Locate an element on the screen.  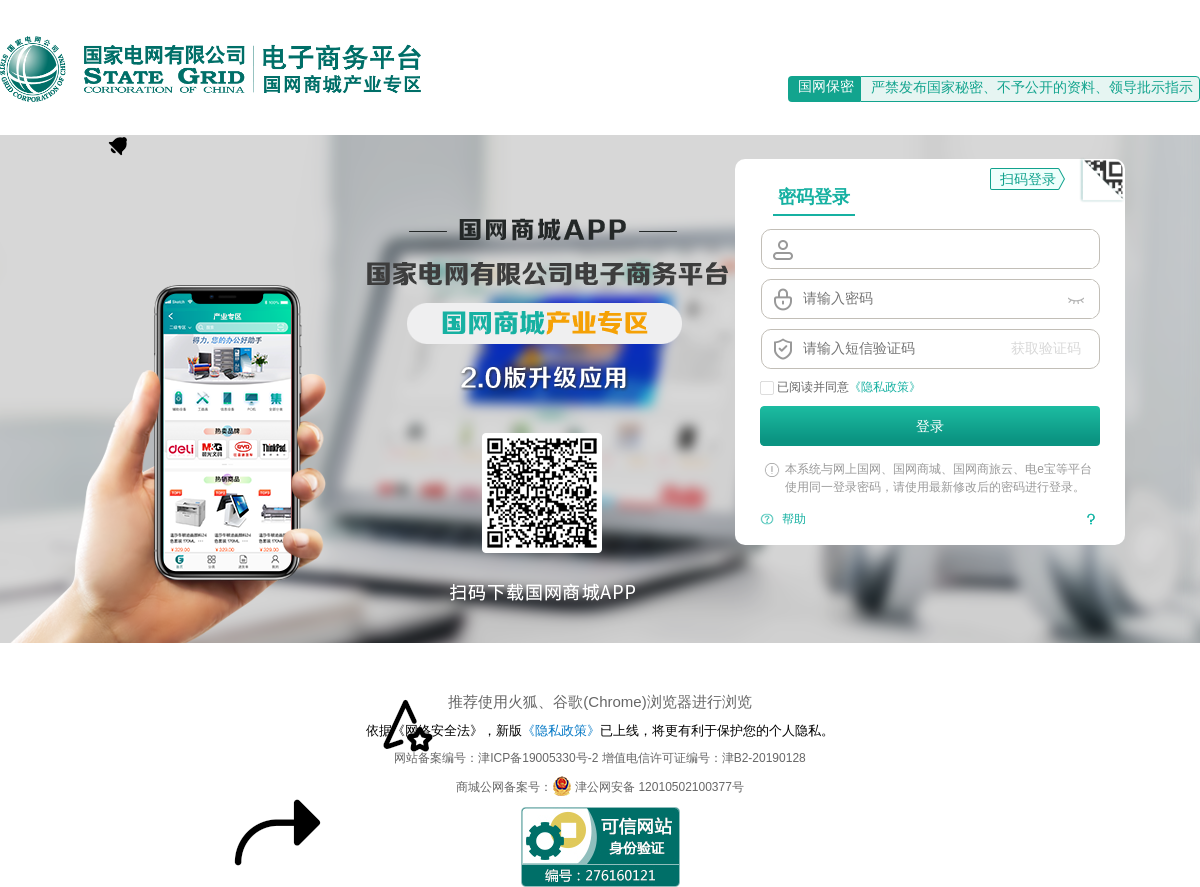
share or forward content is located at coordinates (277, 832).